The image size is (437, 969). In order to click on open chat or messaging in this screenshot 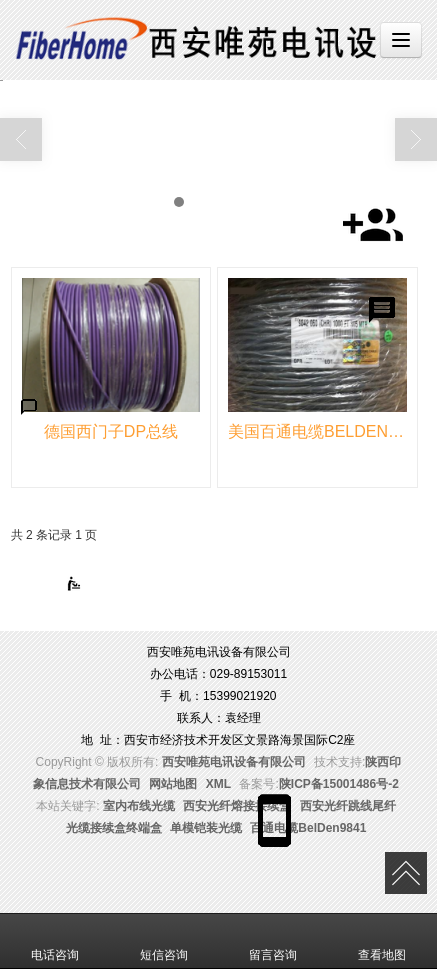, I will do `click(29, 407)`.